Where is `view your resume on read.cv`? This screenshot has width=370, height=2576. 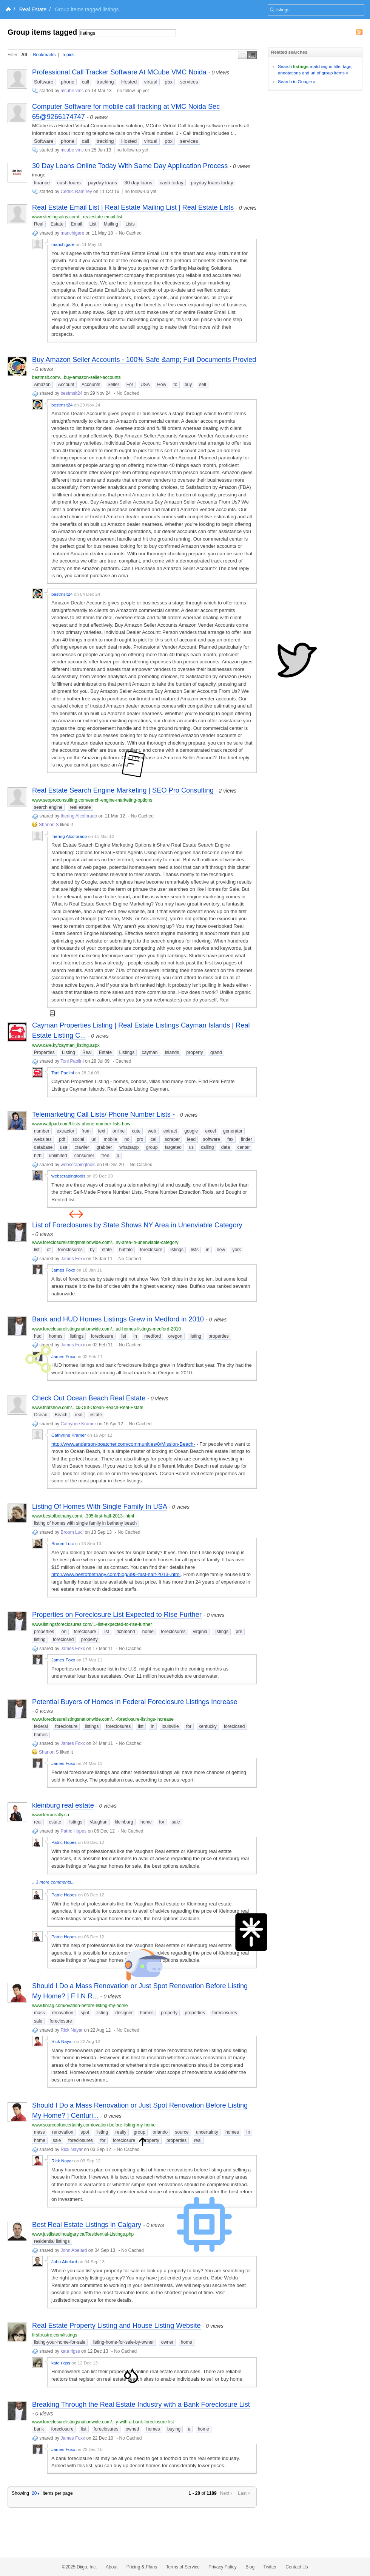
view your resume on read.cv is located at coordinates (133, 764).